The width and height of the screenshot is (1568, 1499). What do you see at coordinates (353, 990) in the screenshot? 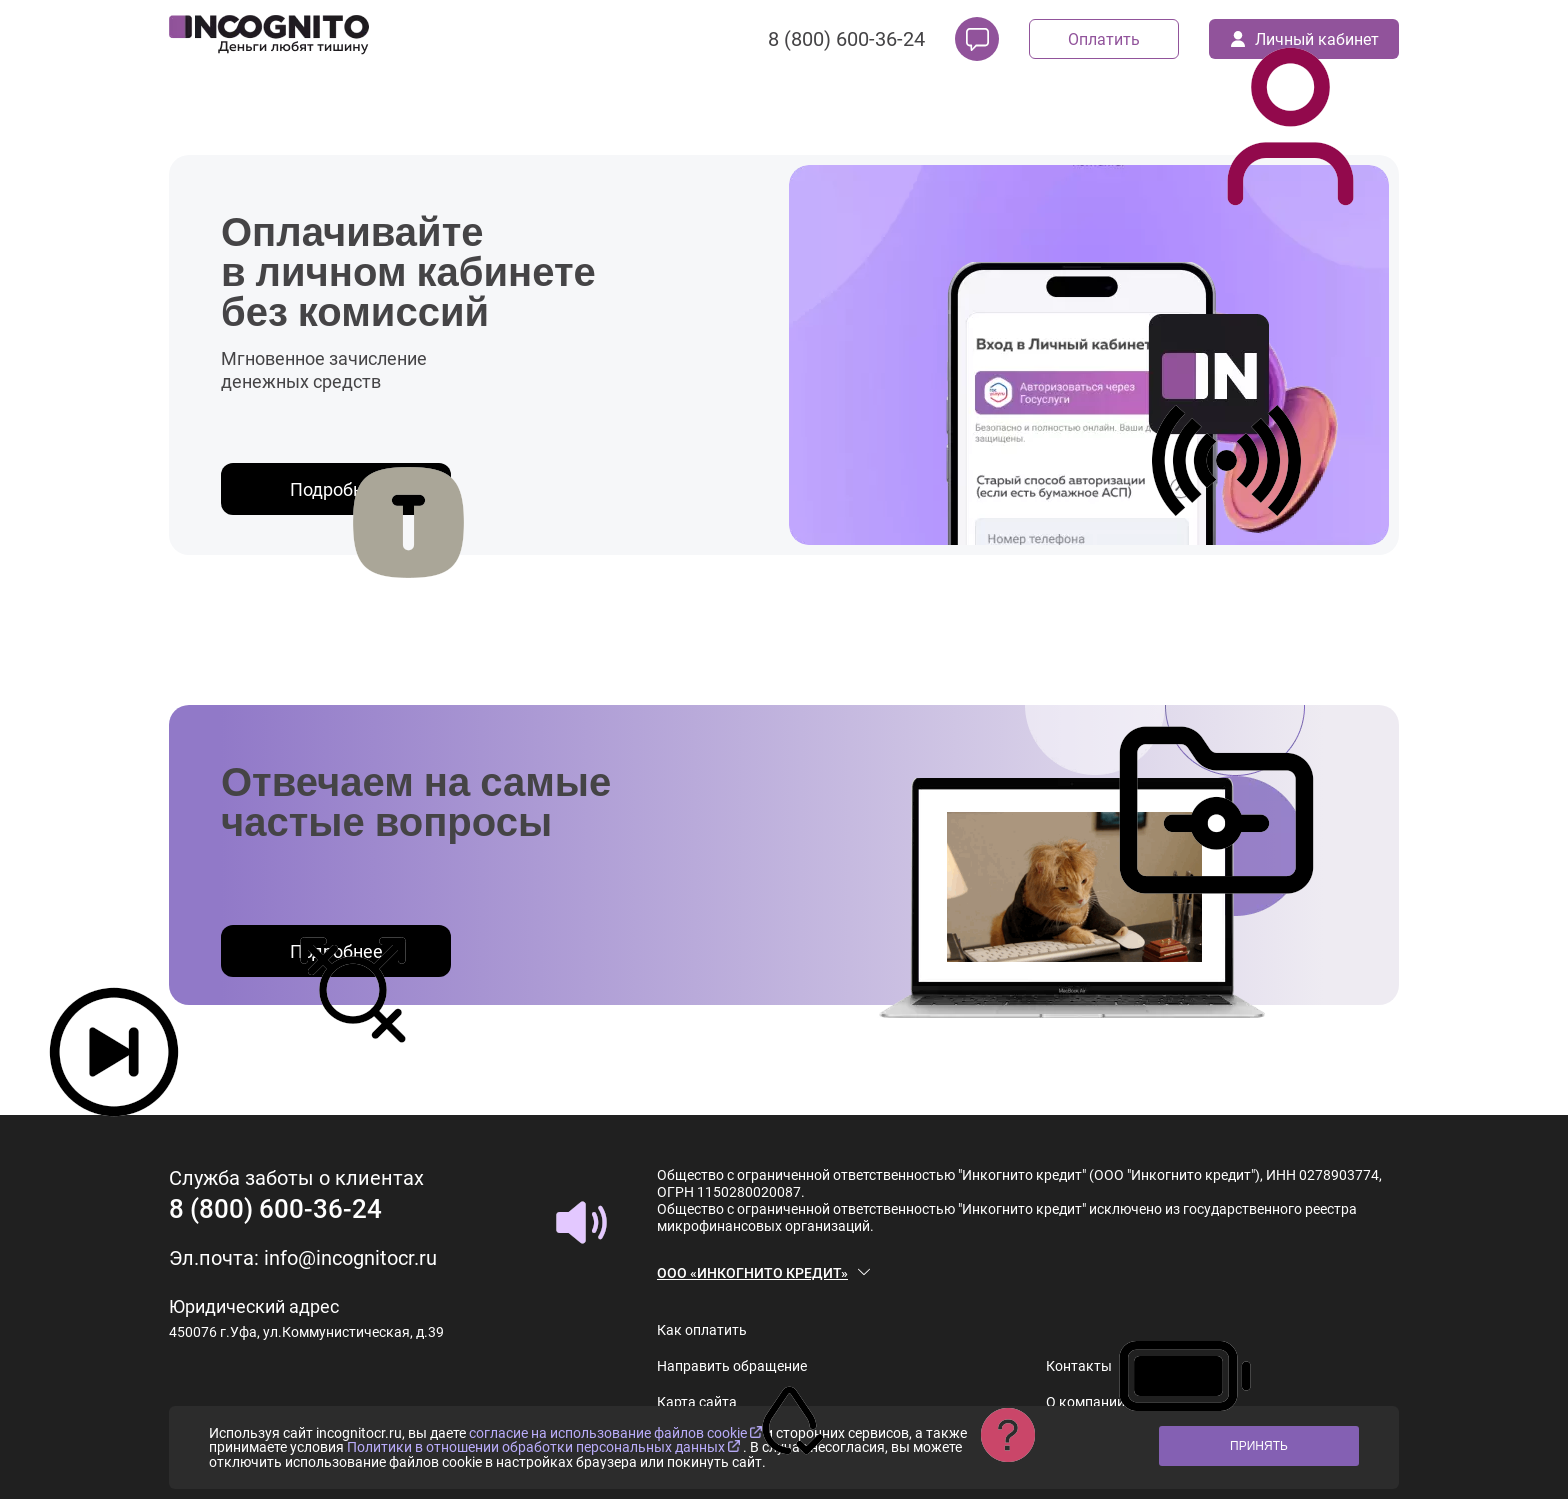
I see `indicates transgender identity option` at bounding box center [353, 990].